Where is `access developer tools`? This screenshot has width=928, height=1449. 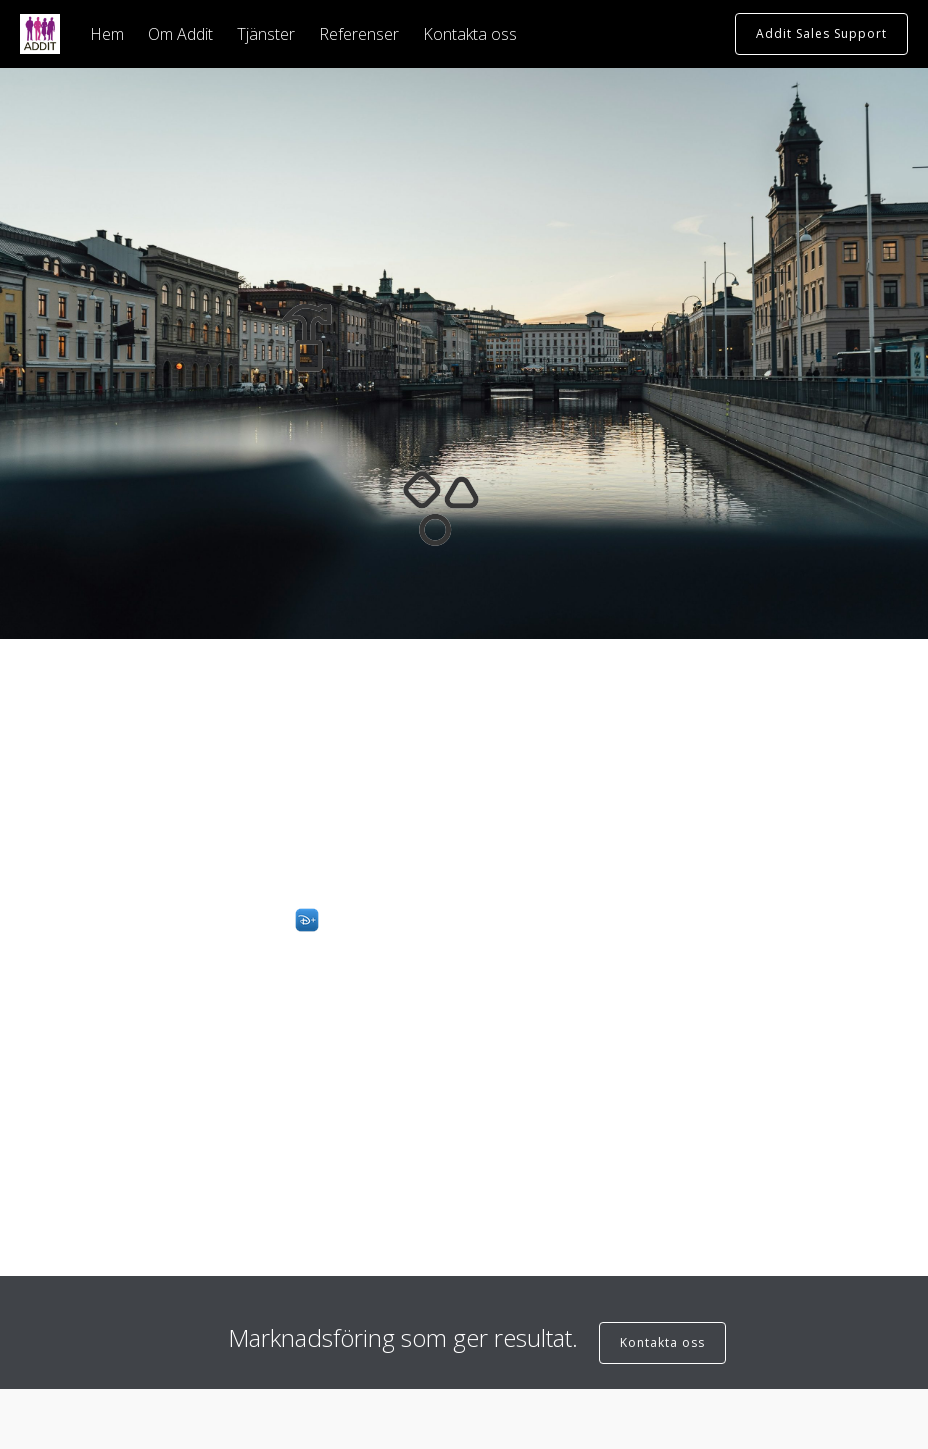
access developer tools is located at coordinates (309, 340).